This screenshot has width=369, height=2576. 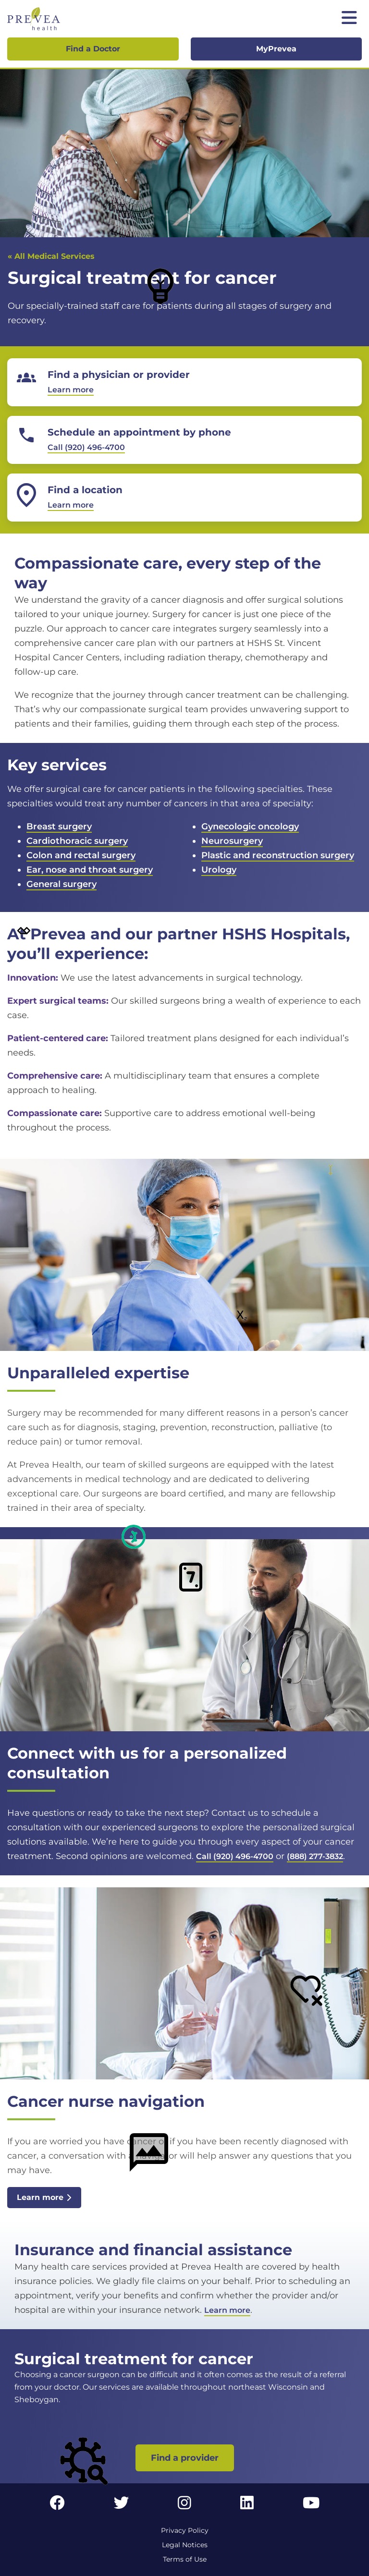 What do you see at coordinates (240, 1315) in the screenshot?
I see `format text as subscript` at bounding box center [240, 1315].